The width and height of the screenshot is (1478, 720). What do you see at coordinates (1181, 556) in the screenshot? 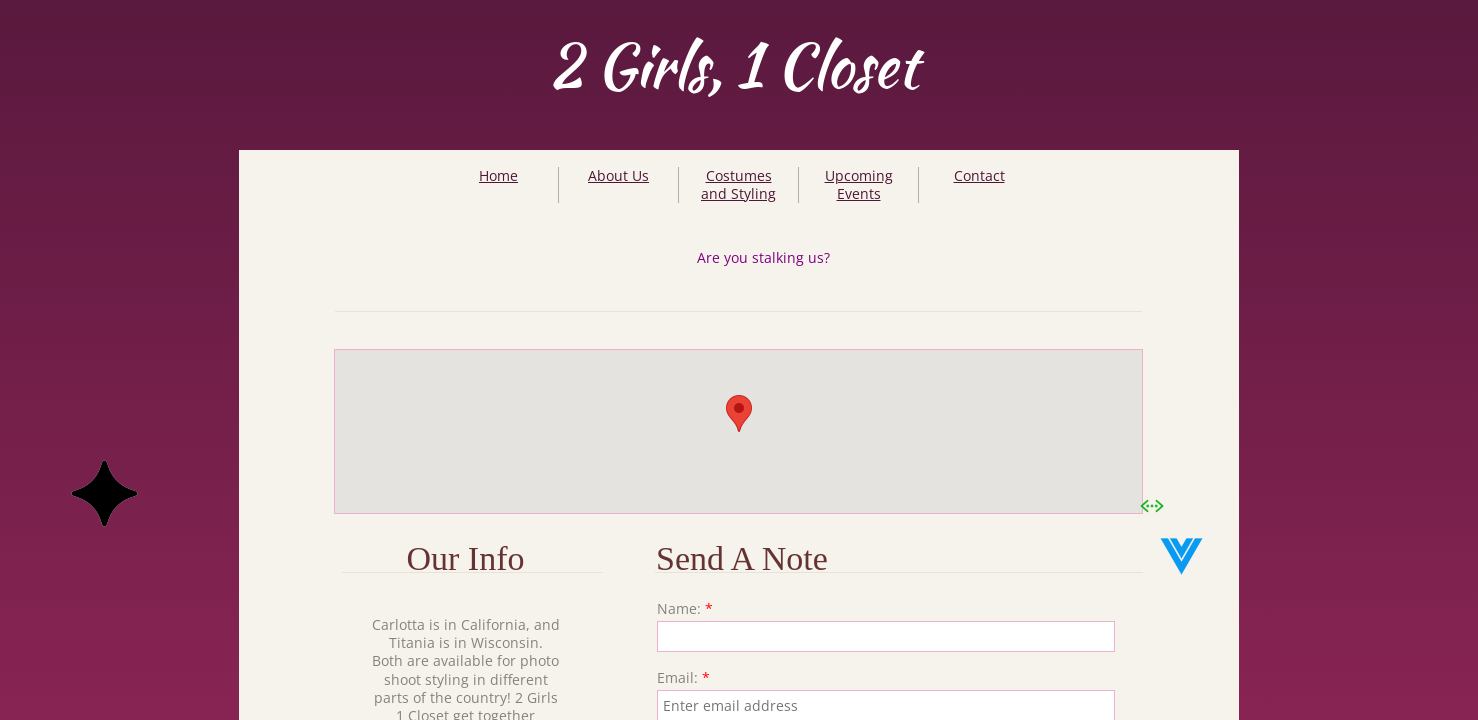
I see `Vue.js framework logo` at bounding box center [1181, 556].